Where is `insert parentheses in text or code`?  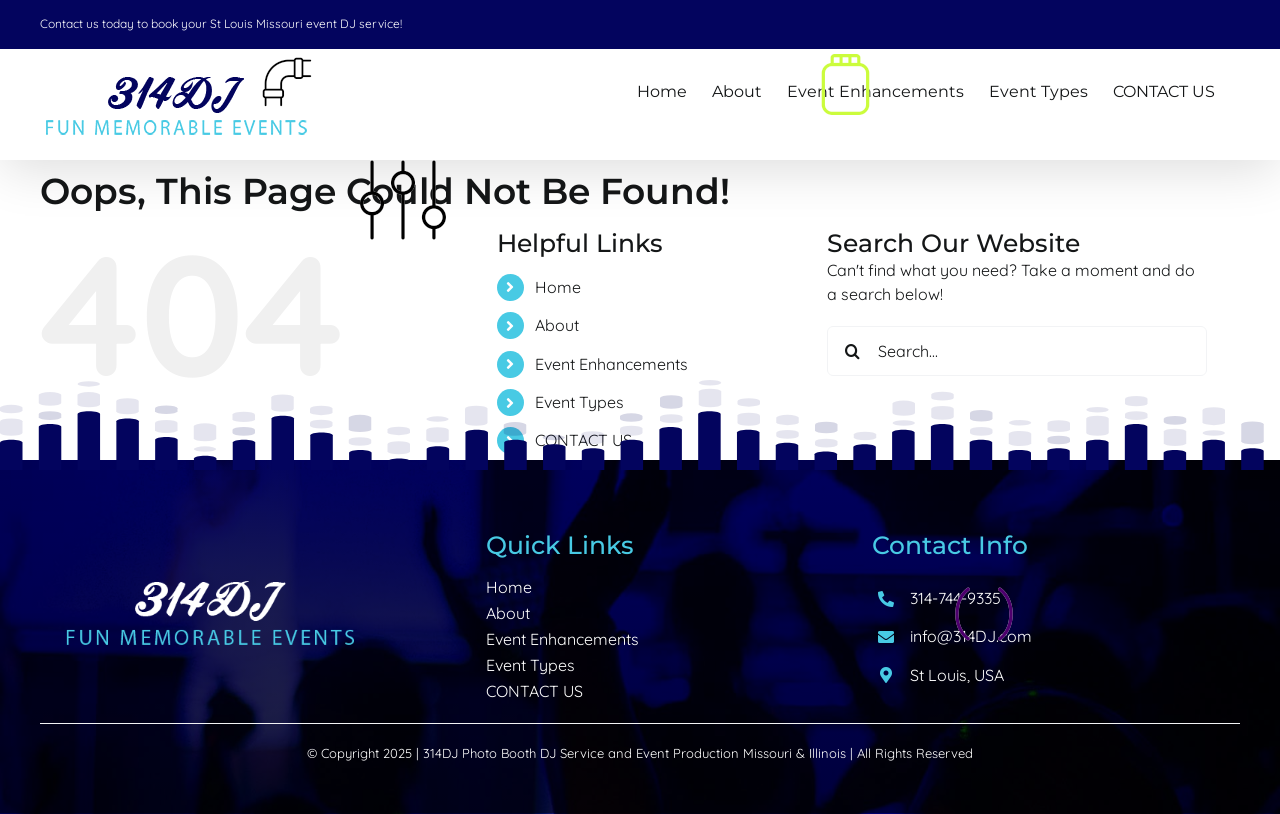
insert parentheses in text or code is located at coordinates (984, 614).